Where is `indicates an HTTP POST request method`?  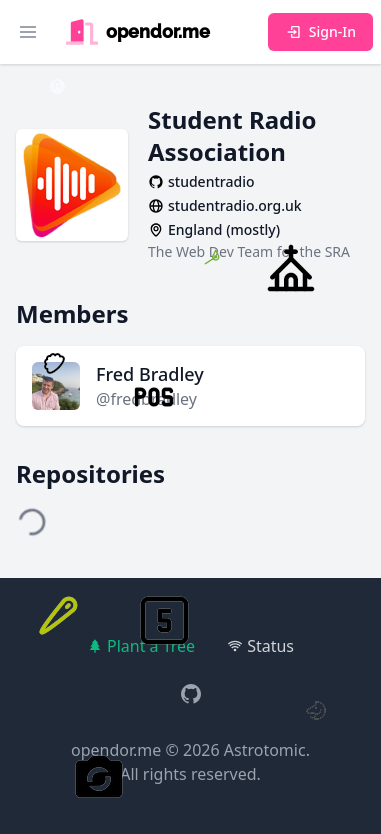 indicates an HTTP POST request method is located at coordinates (154, 397).